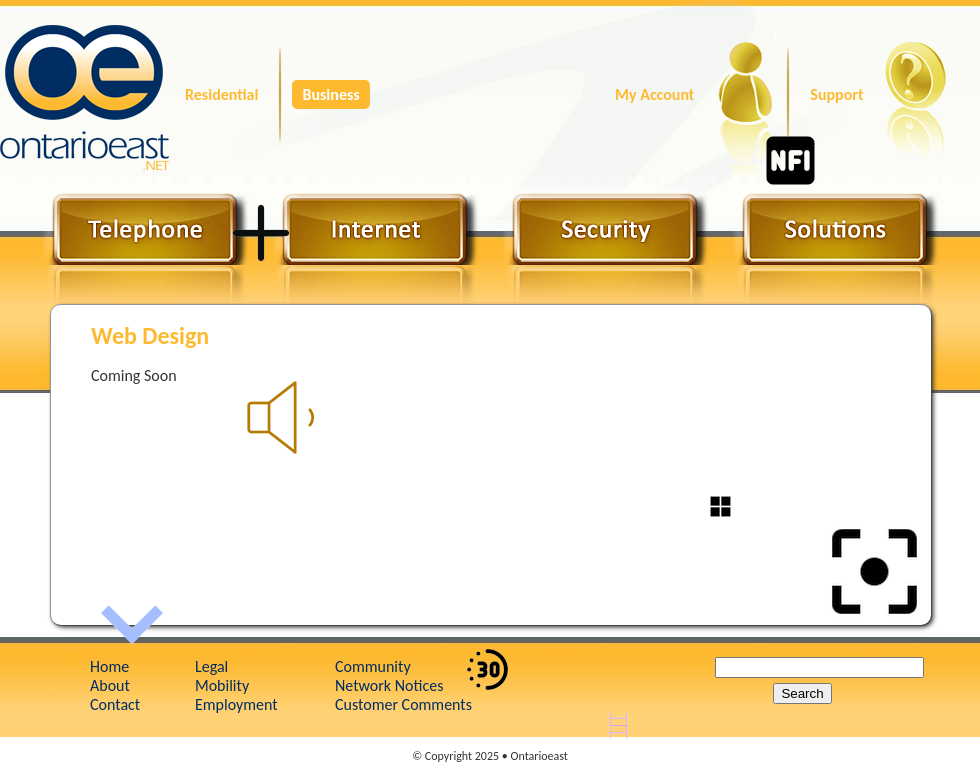  Describe the element at coordinates (618, 725) in the screenshot. I see `access step-by-step instructions or tutorial` at that location.